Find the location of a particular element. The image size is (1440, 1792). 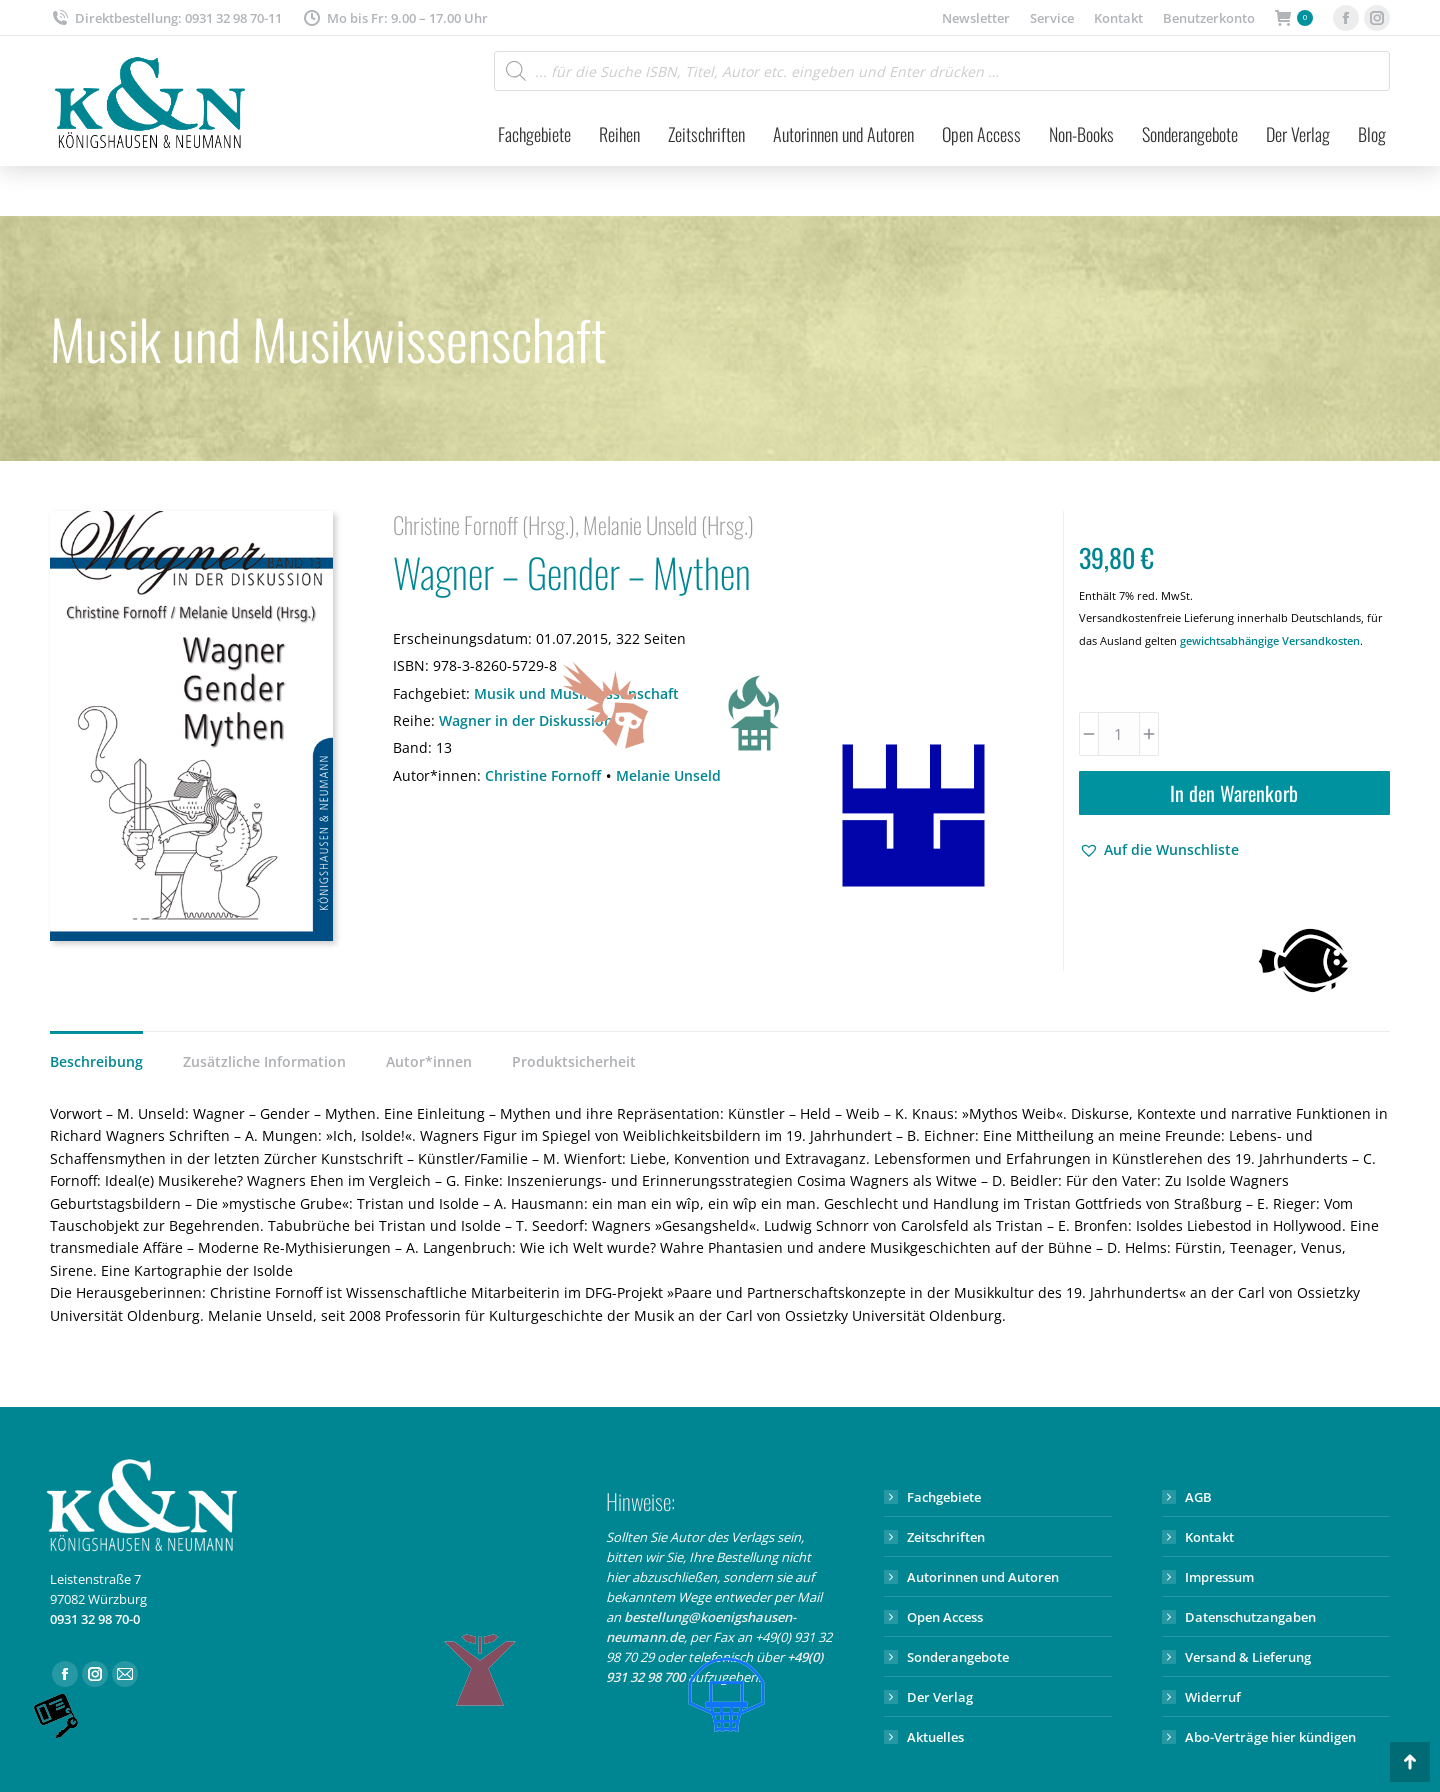

access basketball game or sports section is located at coordinates (726, 1695).